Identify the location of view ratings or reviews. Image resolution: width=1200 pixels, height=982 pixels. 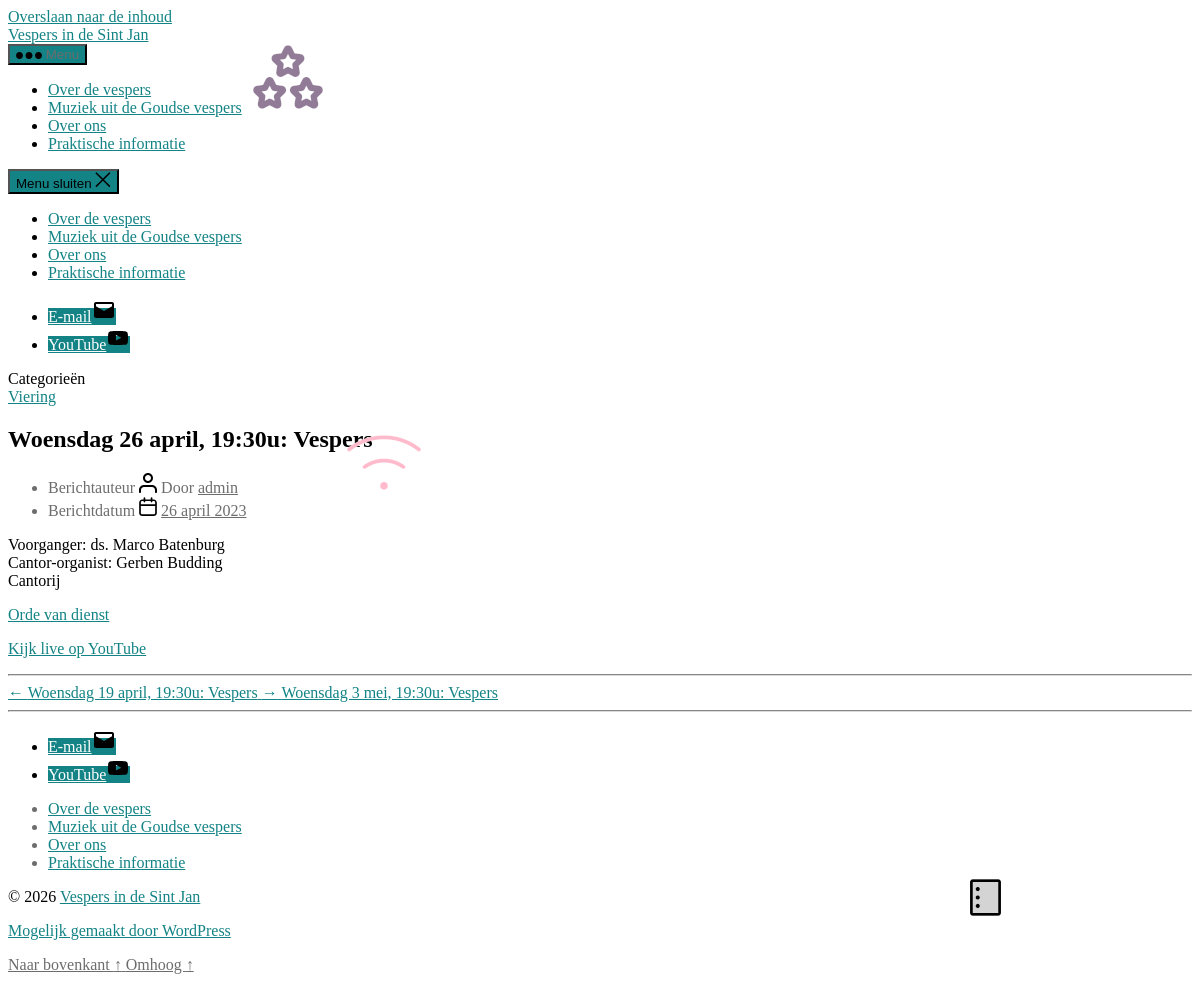
(288, 77).